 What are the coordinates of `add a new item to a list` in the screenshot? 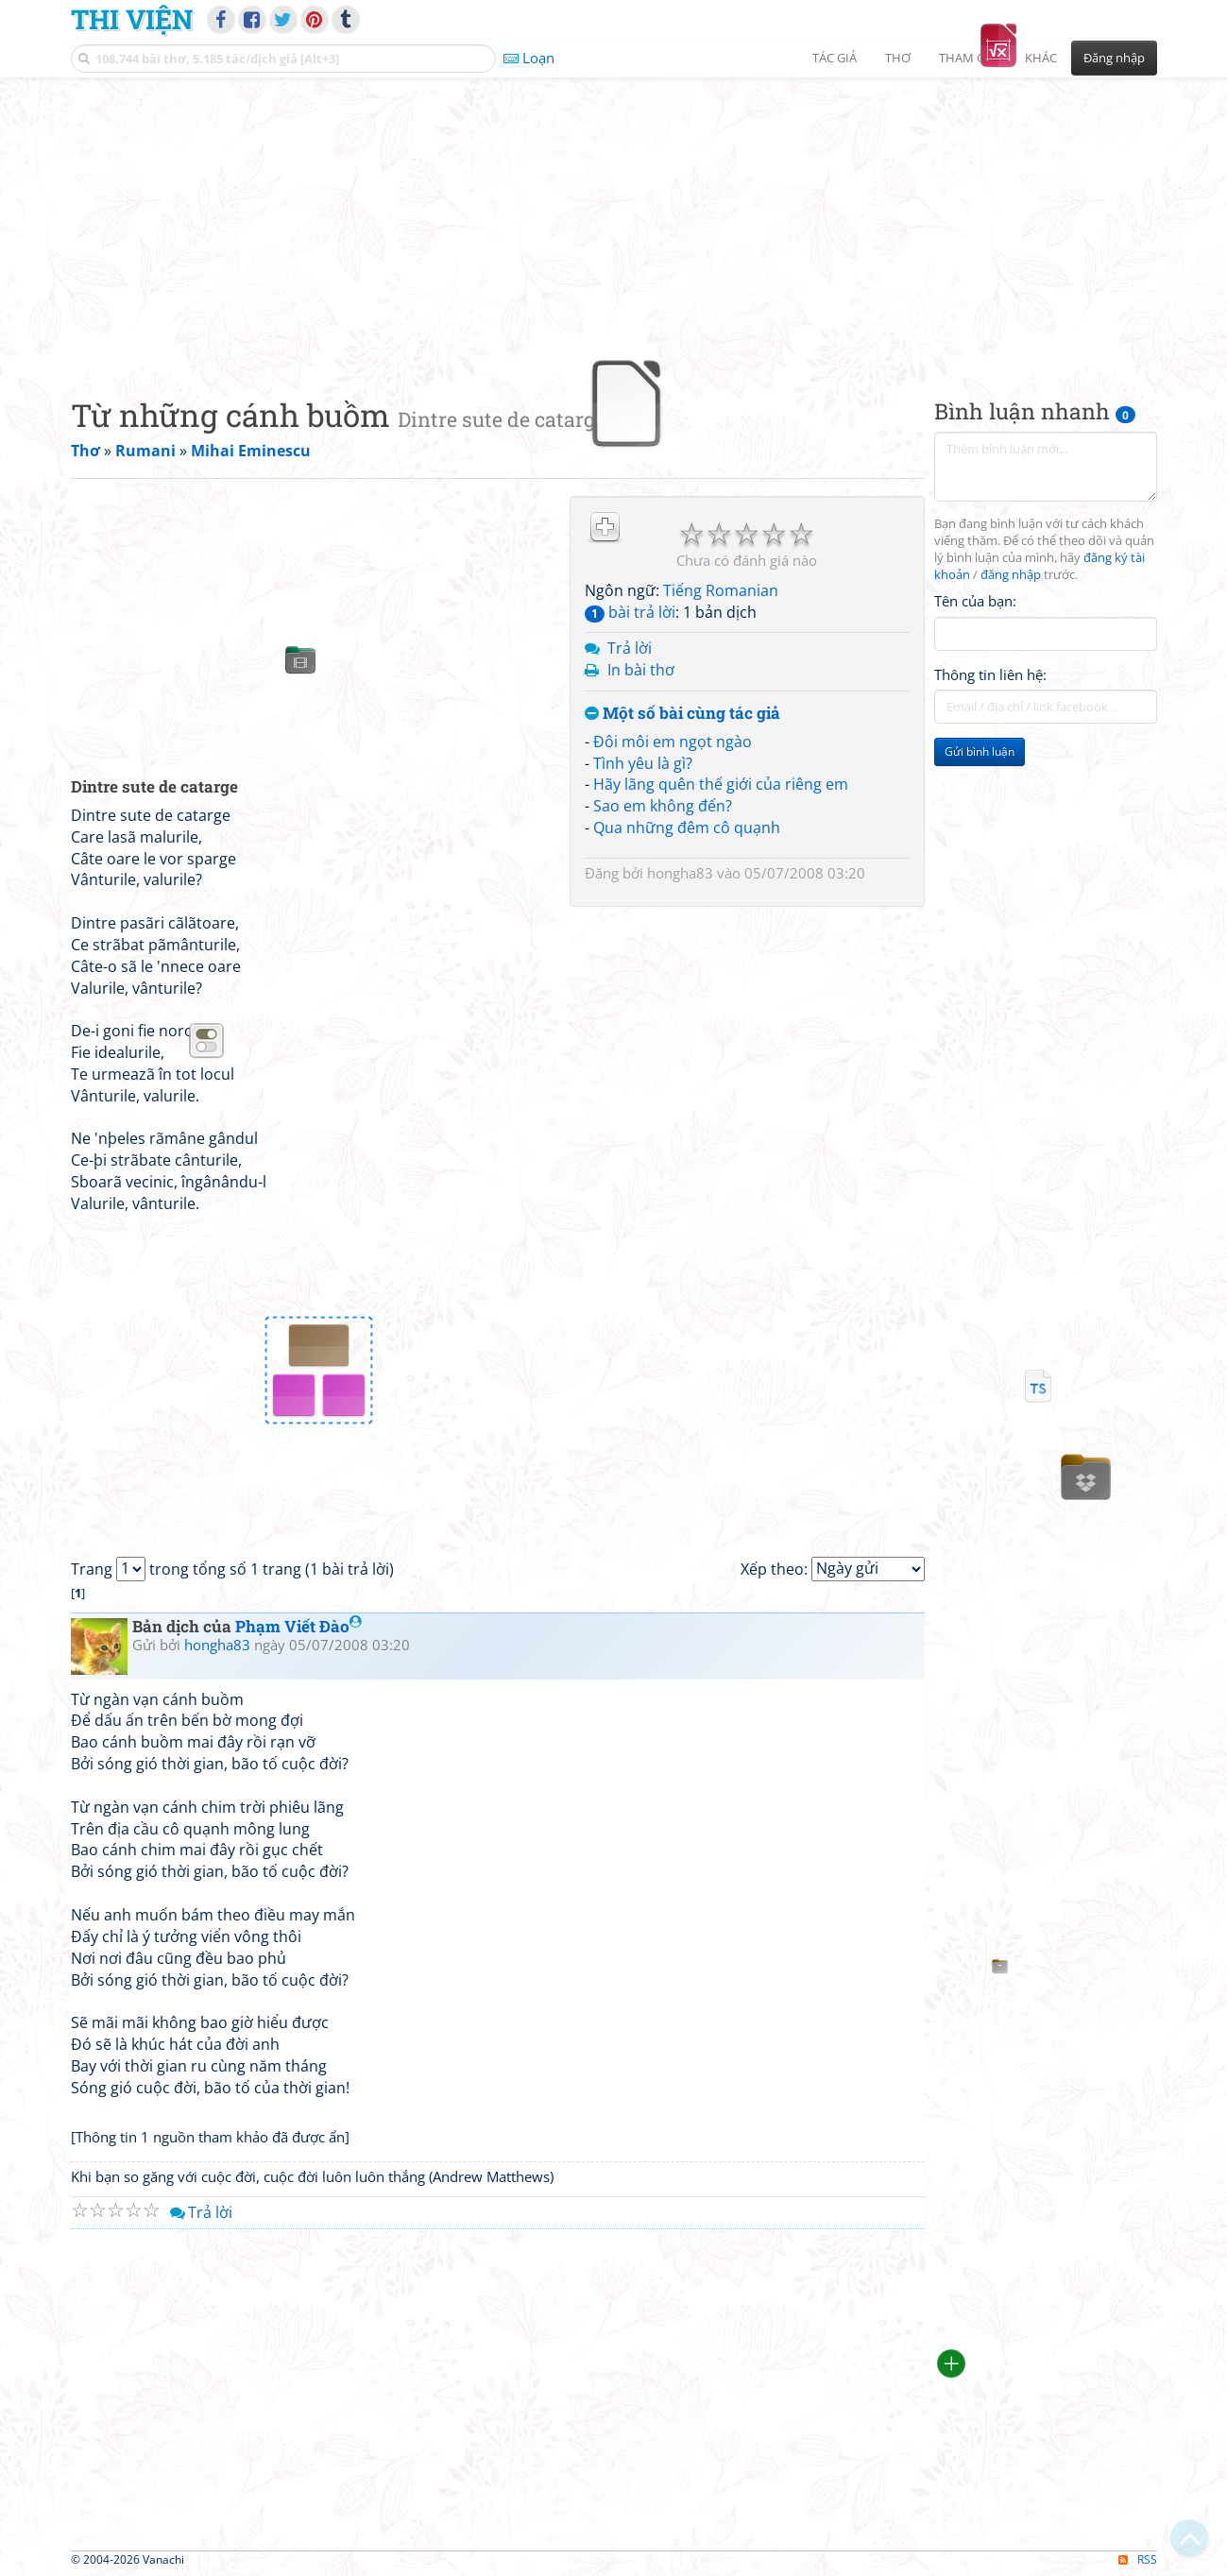 It's located at (951, 2363).